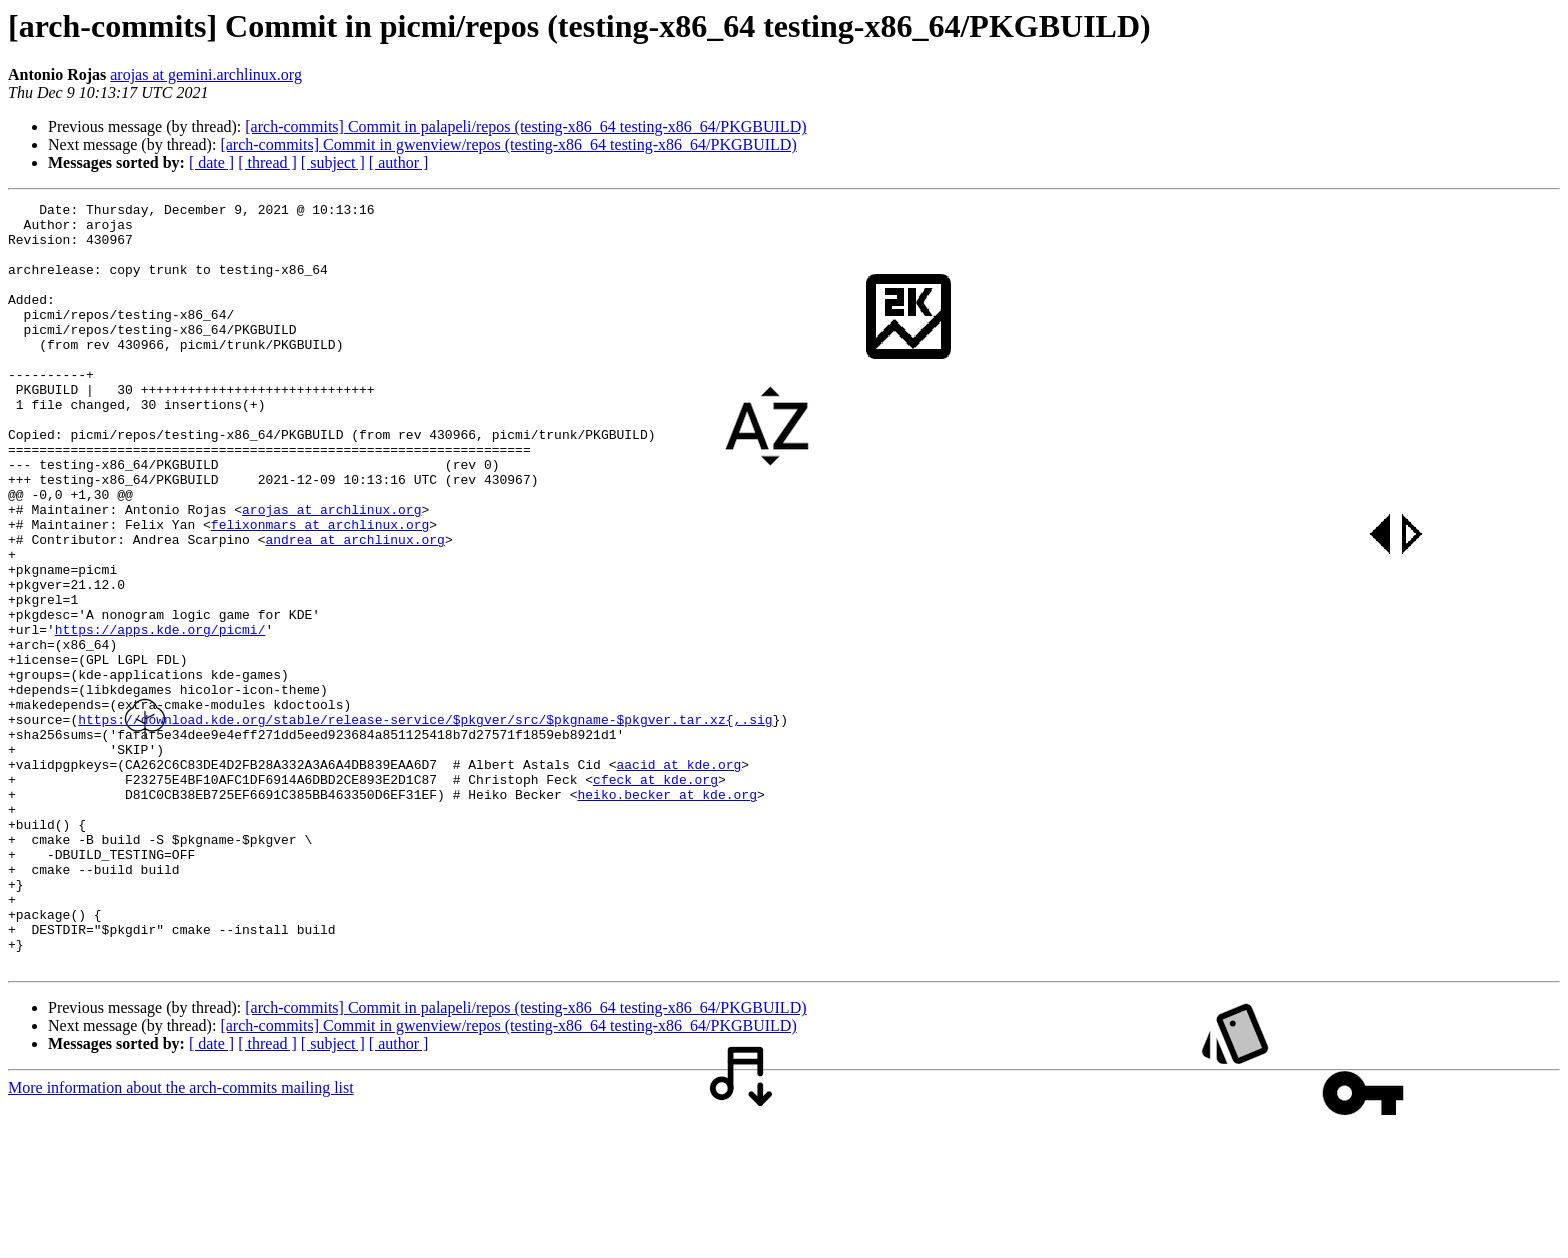 This screenshot has width=1568, height=1258. Describe the element at coordinates (768, 426) in the screenshot. I see `sort items alphabetically` at that location.